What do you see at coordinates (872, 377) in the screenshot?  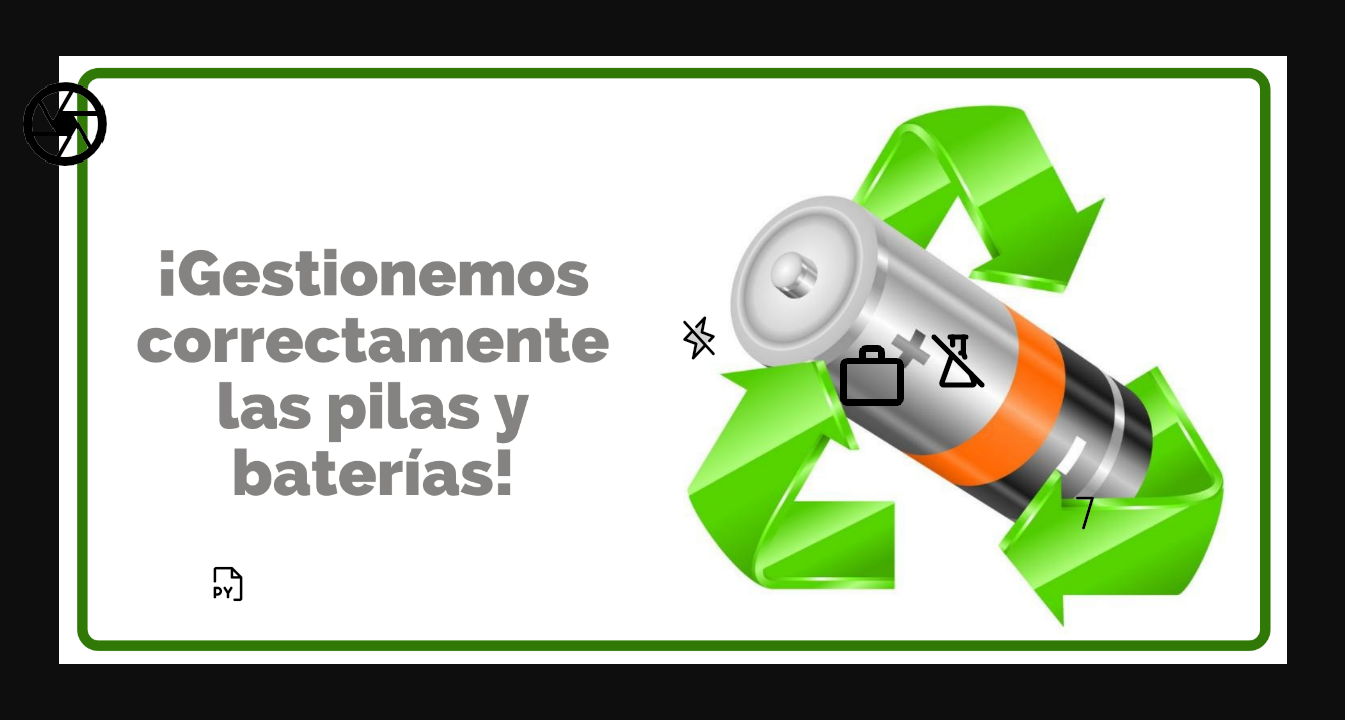 I see `access work-related files or documents` at bounding box center [872, 377].